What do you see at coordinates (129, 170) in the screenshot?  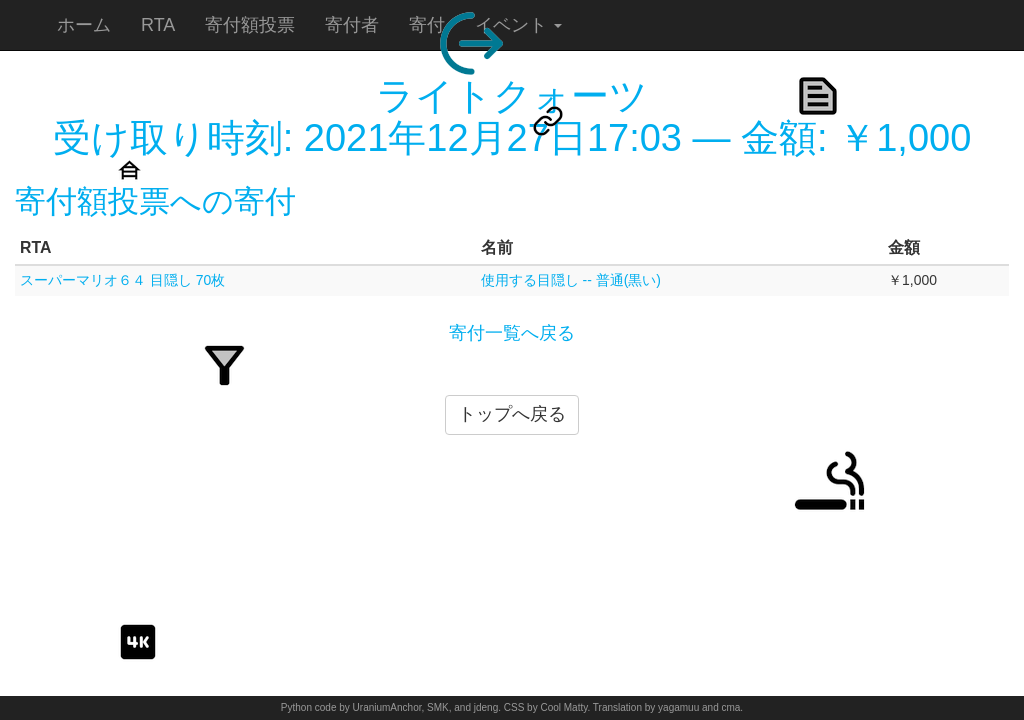 I see `view home exterior or siding options` at bounding box center [129, 170].